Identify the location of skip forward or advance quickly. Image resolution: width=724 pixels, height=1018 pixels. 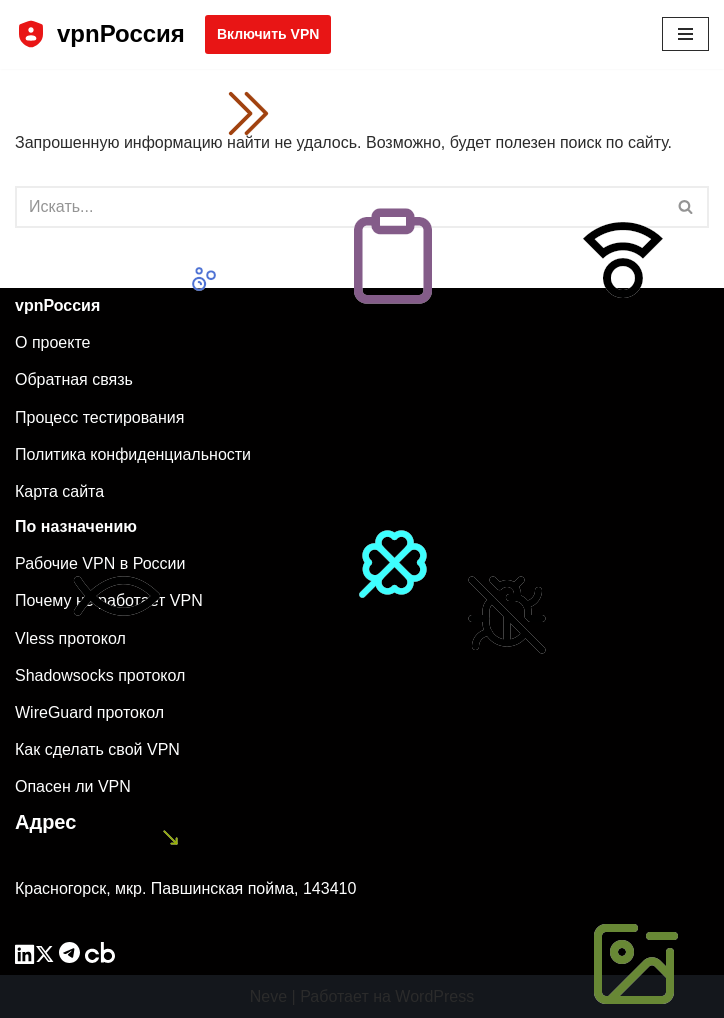
(248, 113).